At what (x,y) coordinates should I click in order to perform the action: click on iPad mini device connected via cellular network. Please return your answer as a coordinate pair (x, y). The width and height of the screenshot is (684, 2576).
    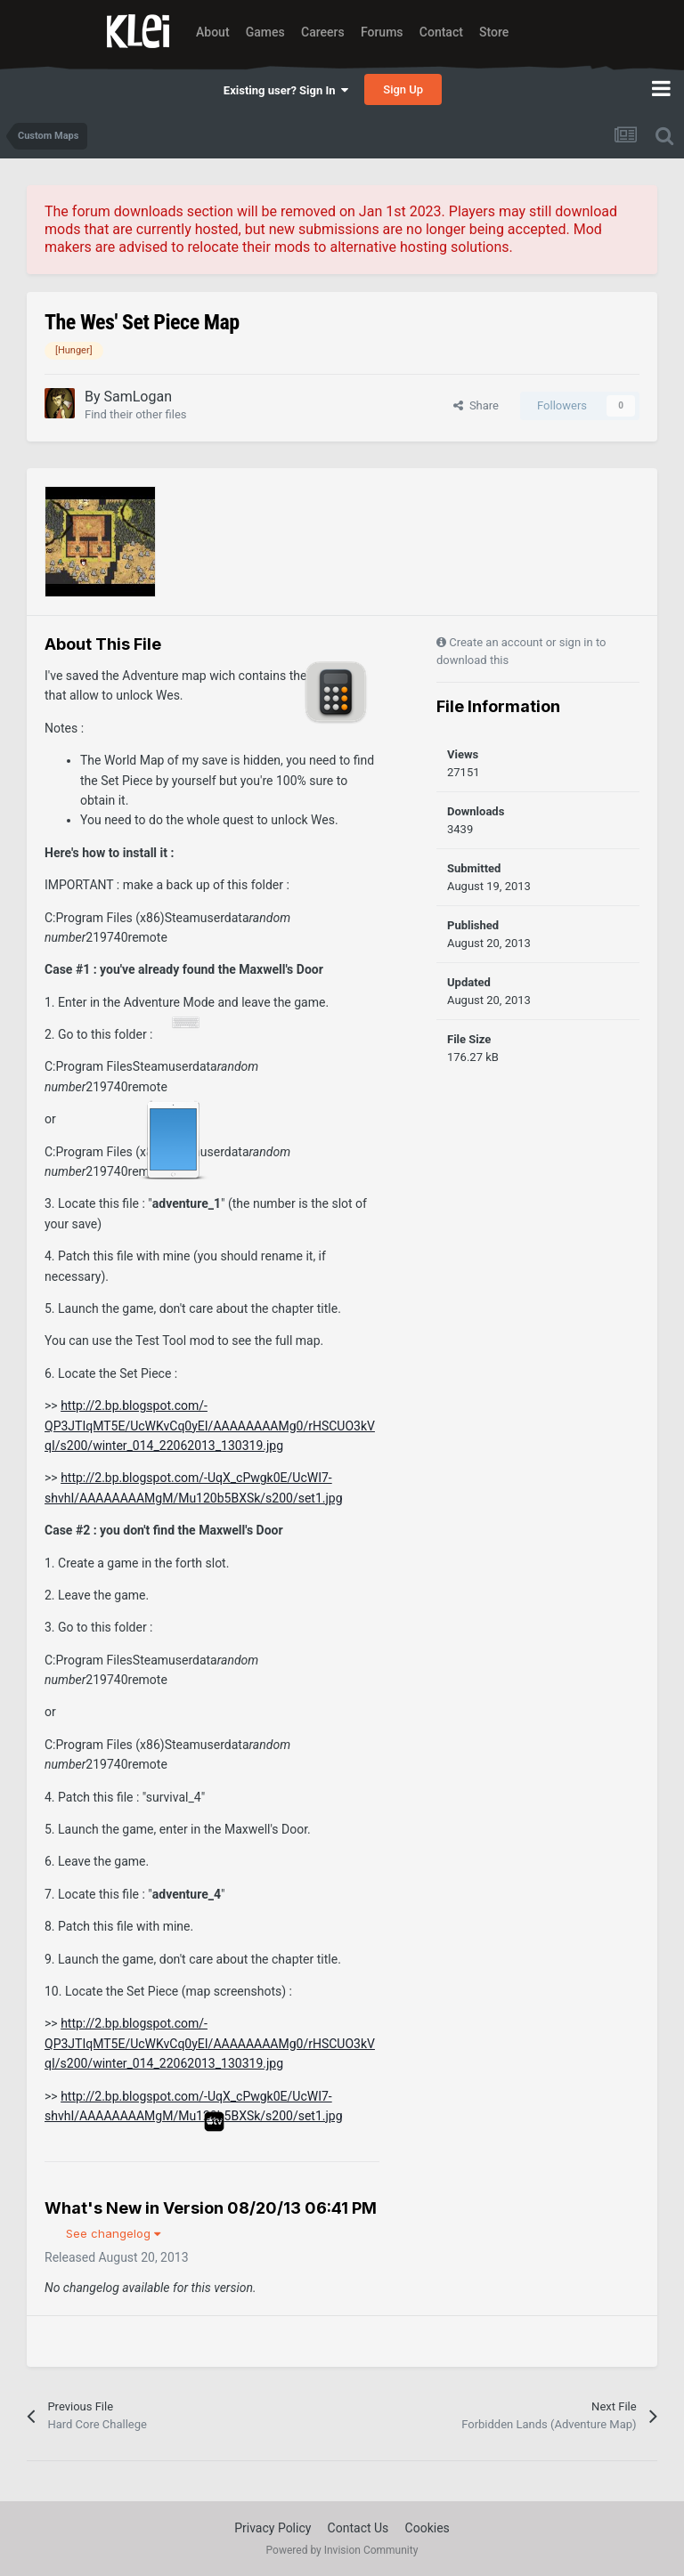
    Looking at the image, I should click on (173, 1132).